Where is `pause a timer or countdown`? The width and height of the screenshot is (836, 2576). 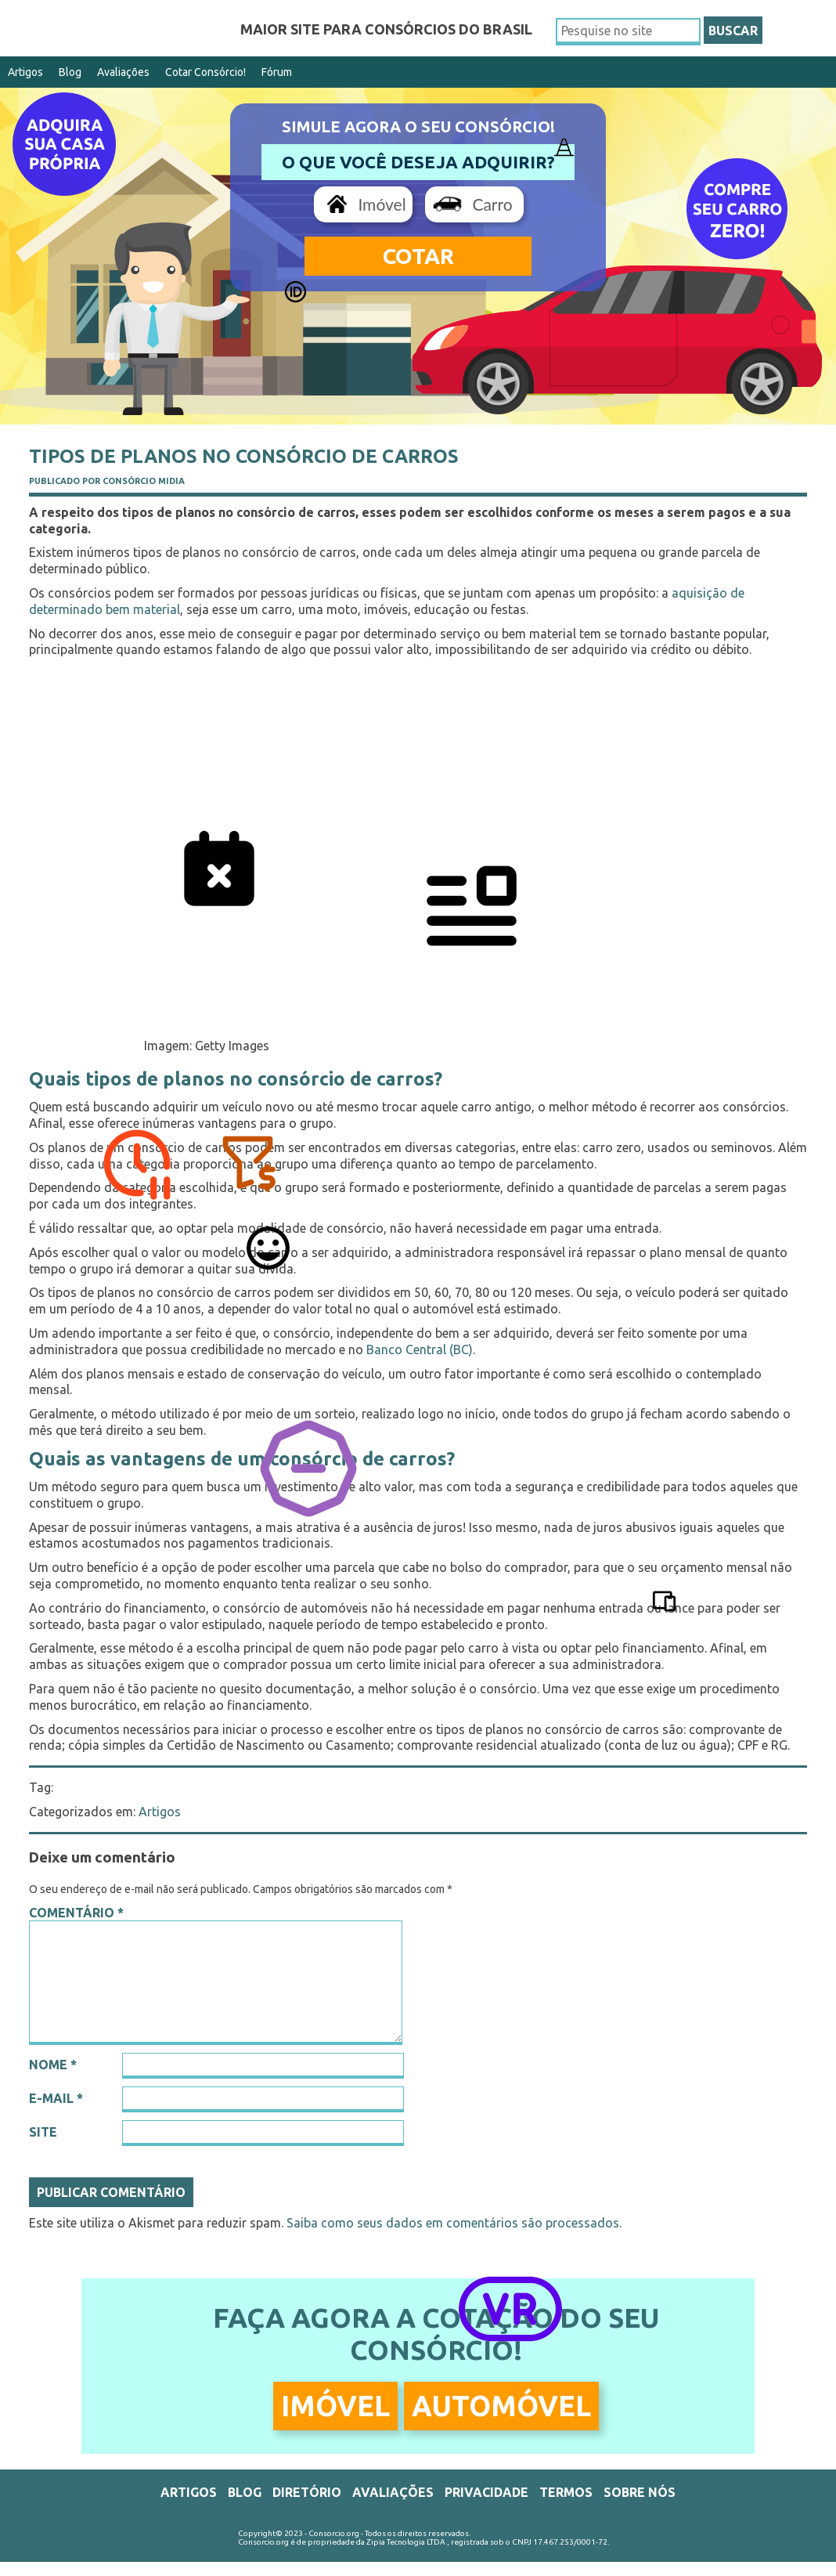 pause a timer or countdown is located at coordinates (137, 1163).